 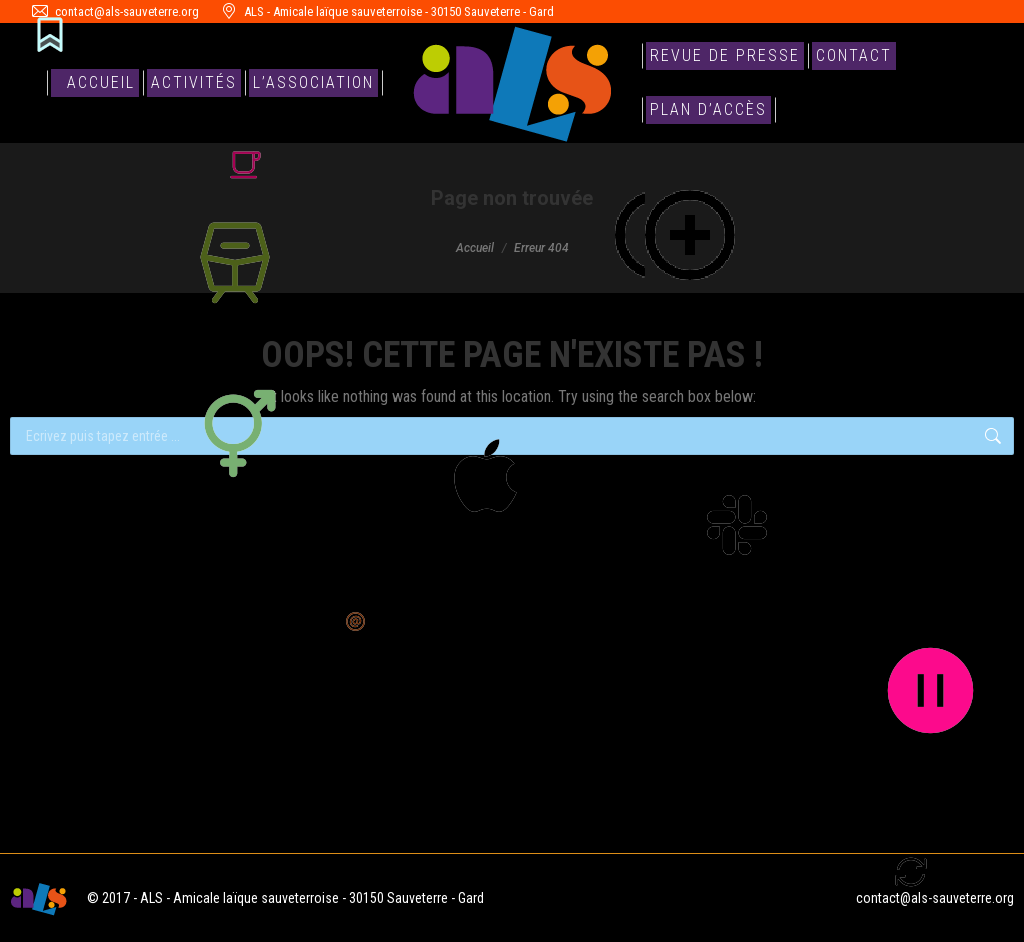 I want to click on save this item for later, so click(x=50, y=34).